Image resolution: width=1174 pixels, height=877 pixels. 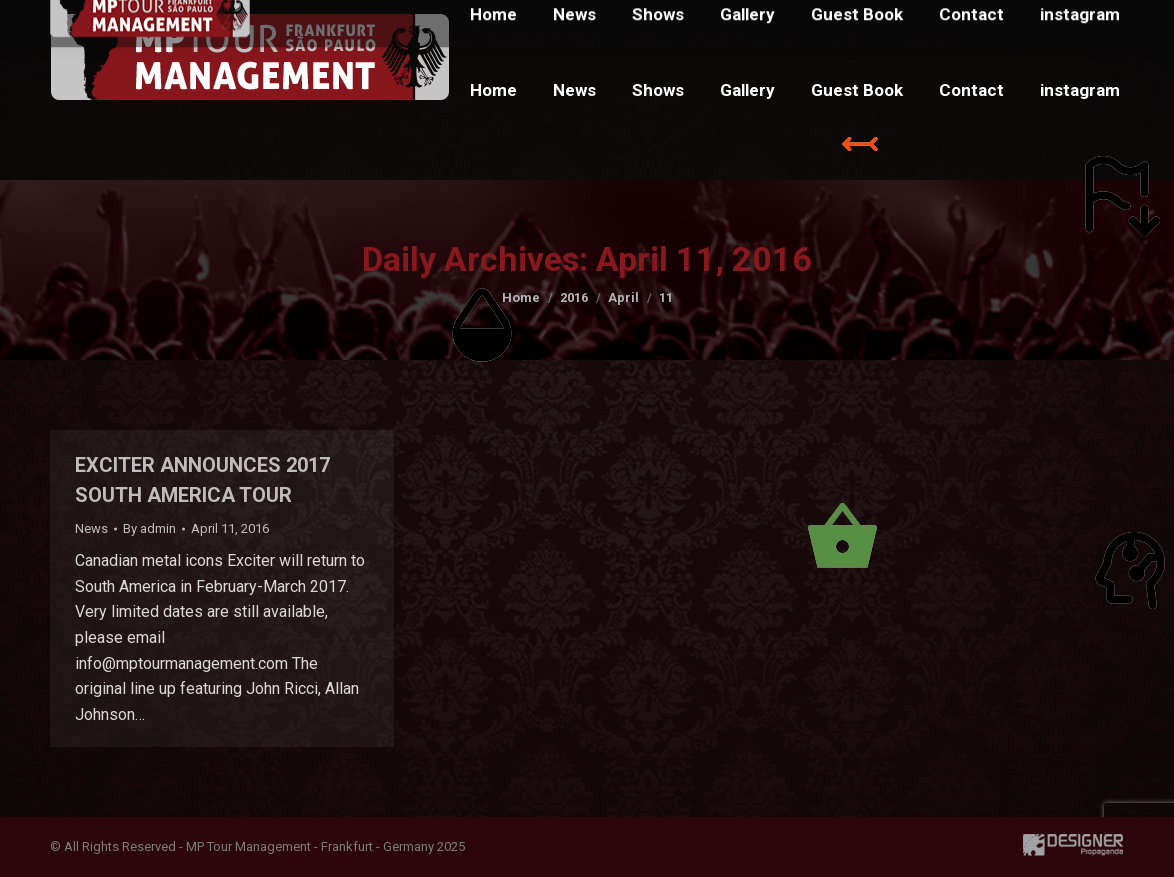 I want to click on go back to the previous screen, so click(x=860, y=144).